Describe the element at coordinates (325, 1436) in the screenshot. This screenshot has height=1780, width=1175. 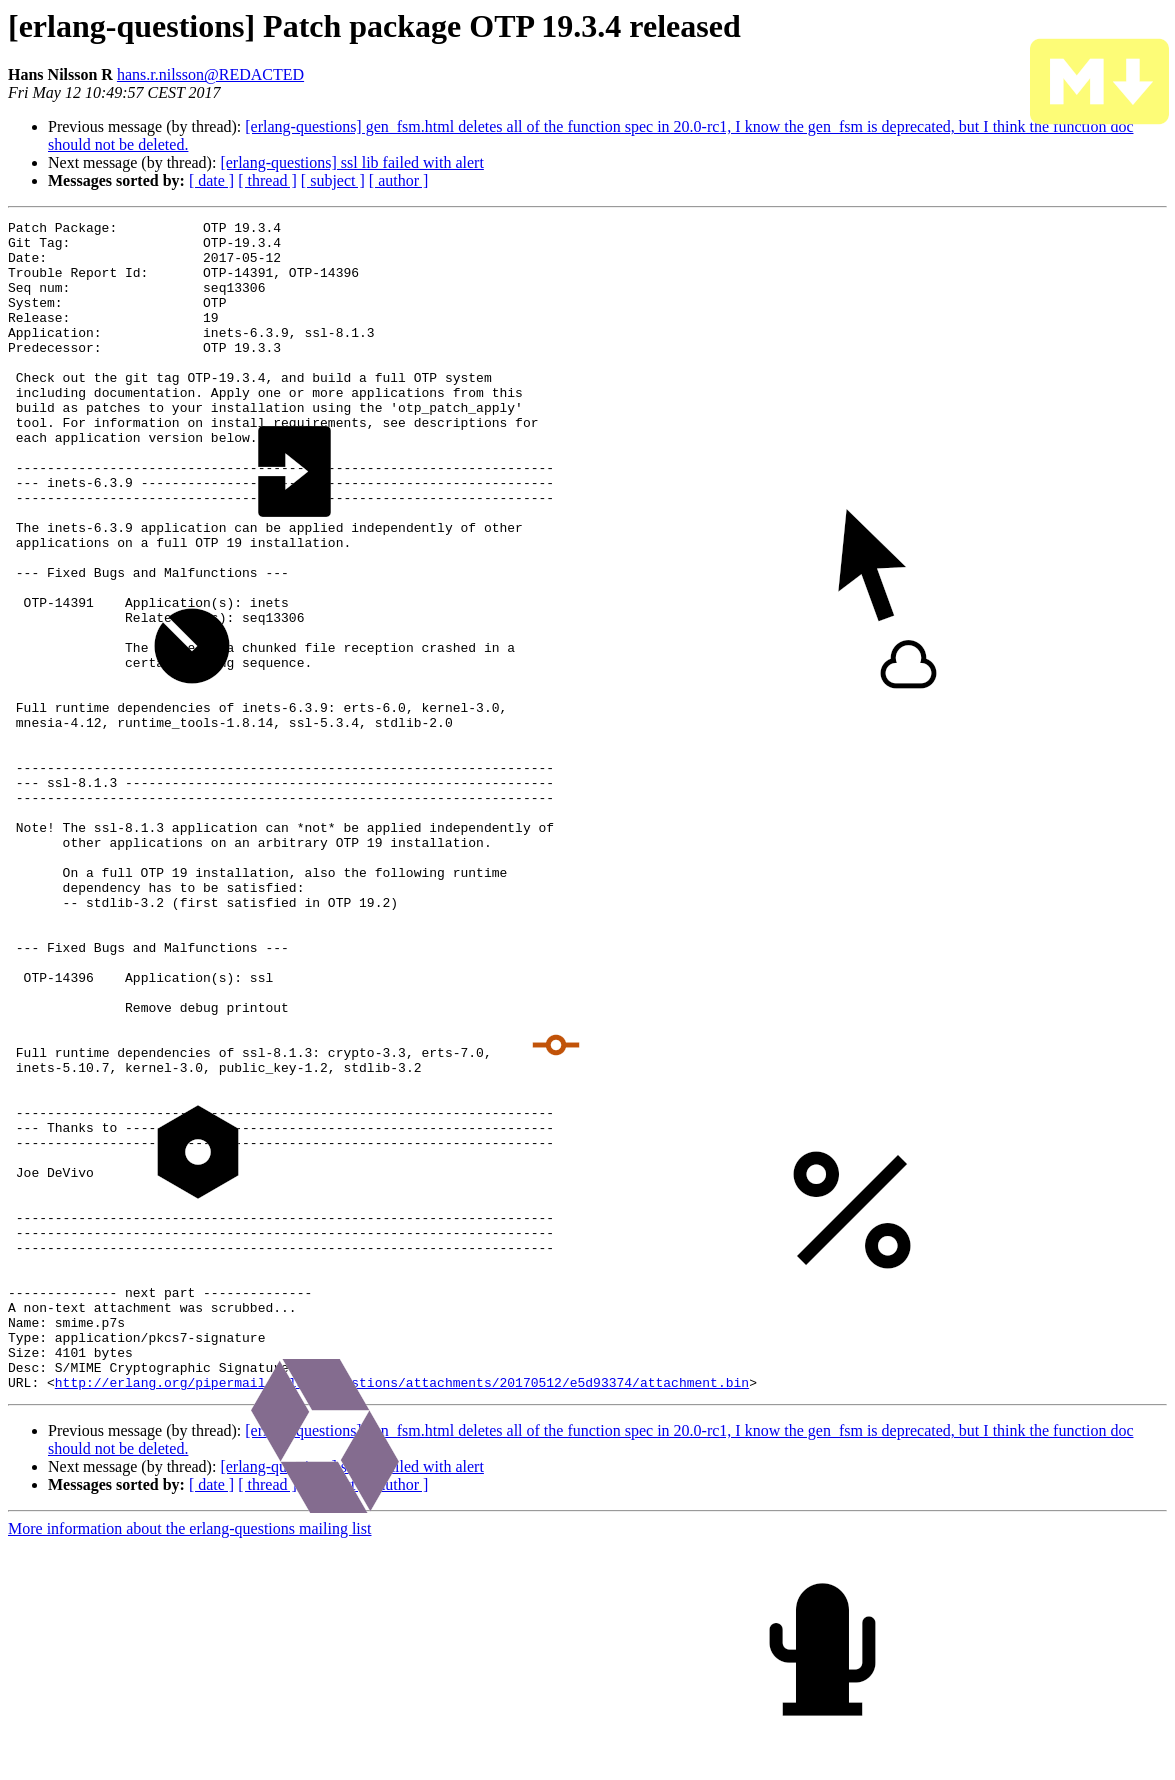
I see `hibernate framework logo` at that location.